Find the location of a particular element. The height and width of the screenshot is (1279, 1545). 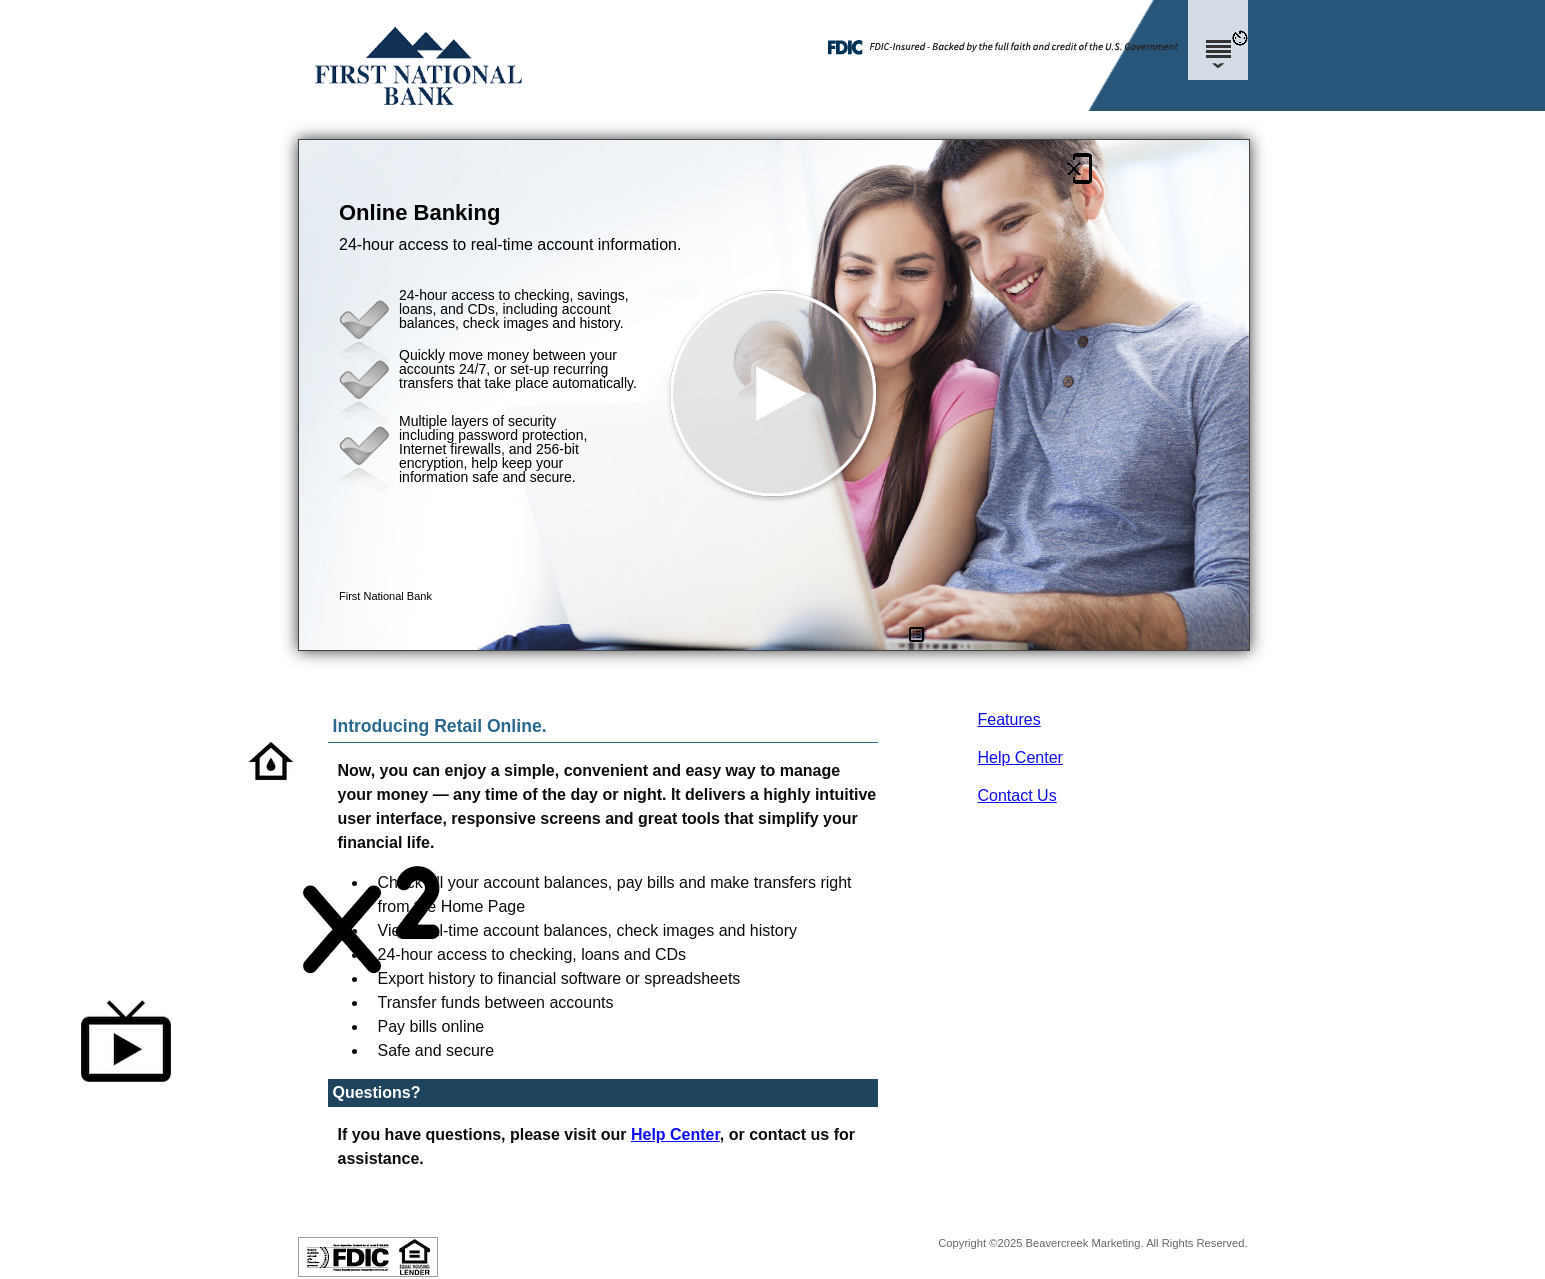

view list details or items is located at coordinates (916, 634).